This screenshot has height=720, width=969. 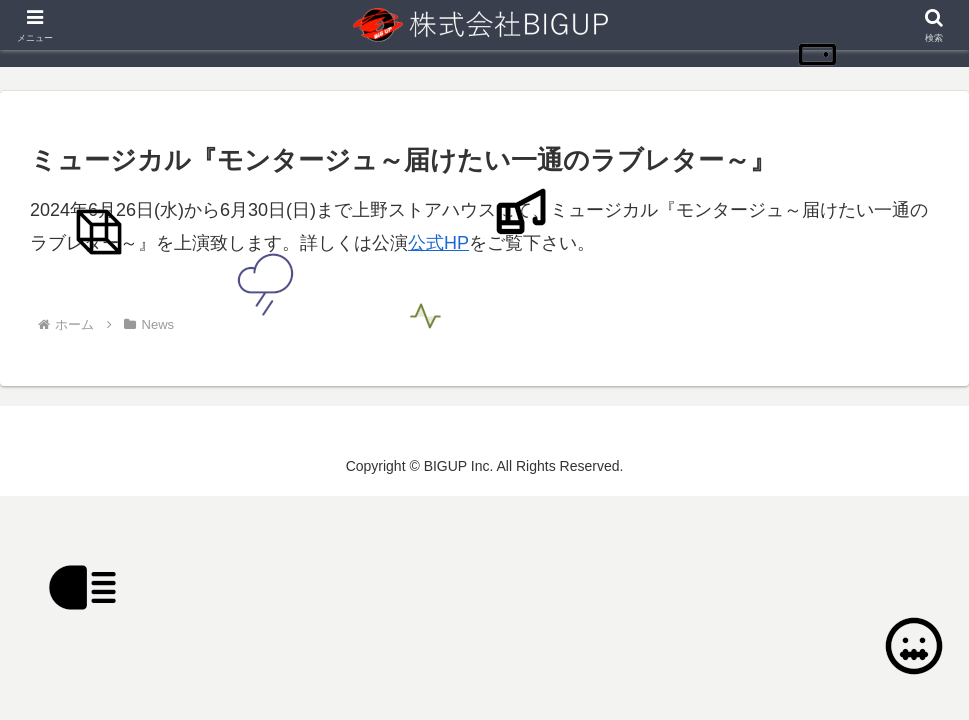 I want to click on toggle vehicle headlights on/off, so click(x=82, y=587).